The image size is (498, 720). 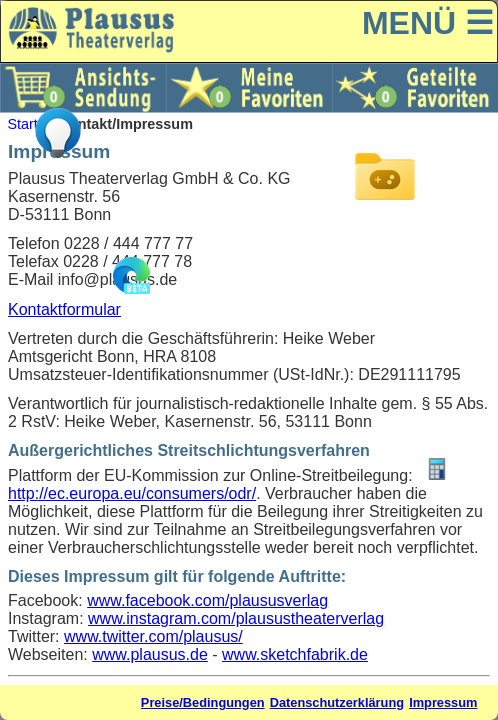 What do you see at coordinates (131, 275) in the screenshot?
I see `launch microsoft edge beta browser` at bounding box center [131, 275].